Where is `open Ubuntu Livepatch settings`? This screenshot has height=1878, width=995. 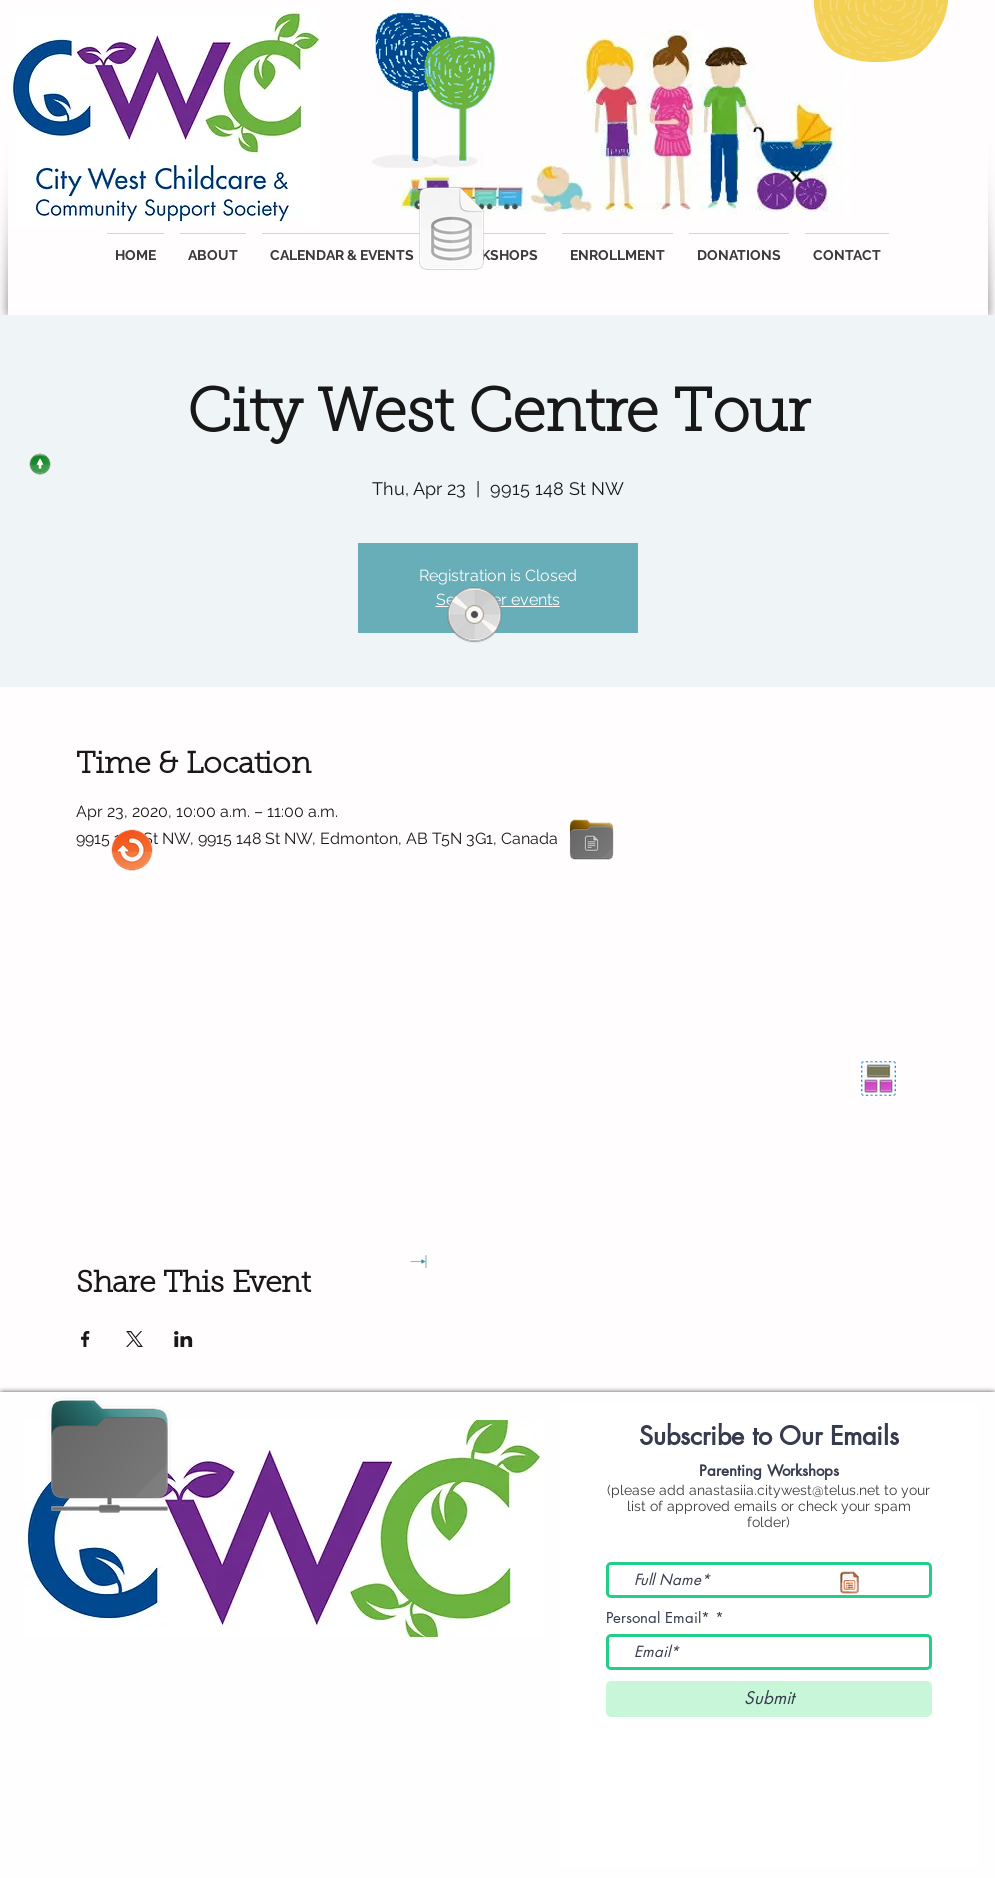
open Ubuntu Livepatch settings is located at coordinates (132, 850).